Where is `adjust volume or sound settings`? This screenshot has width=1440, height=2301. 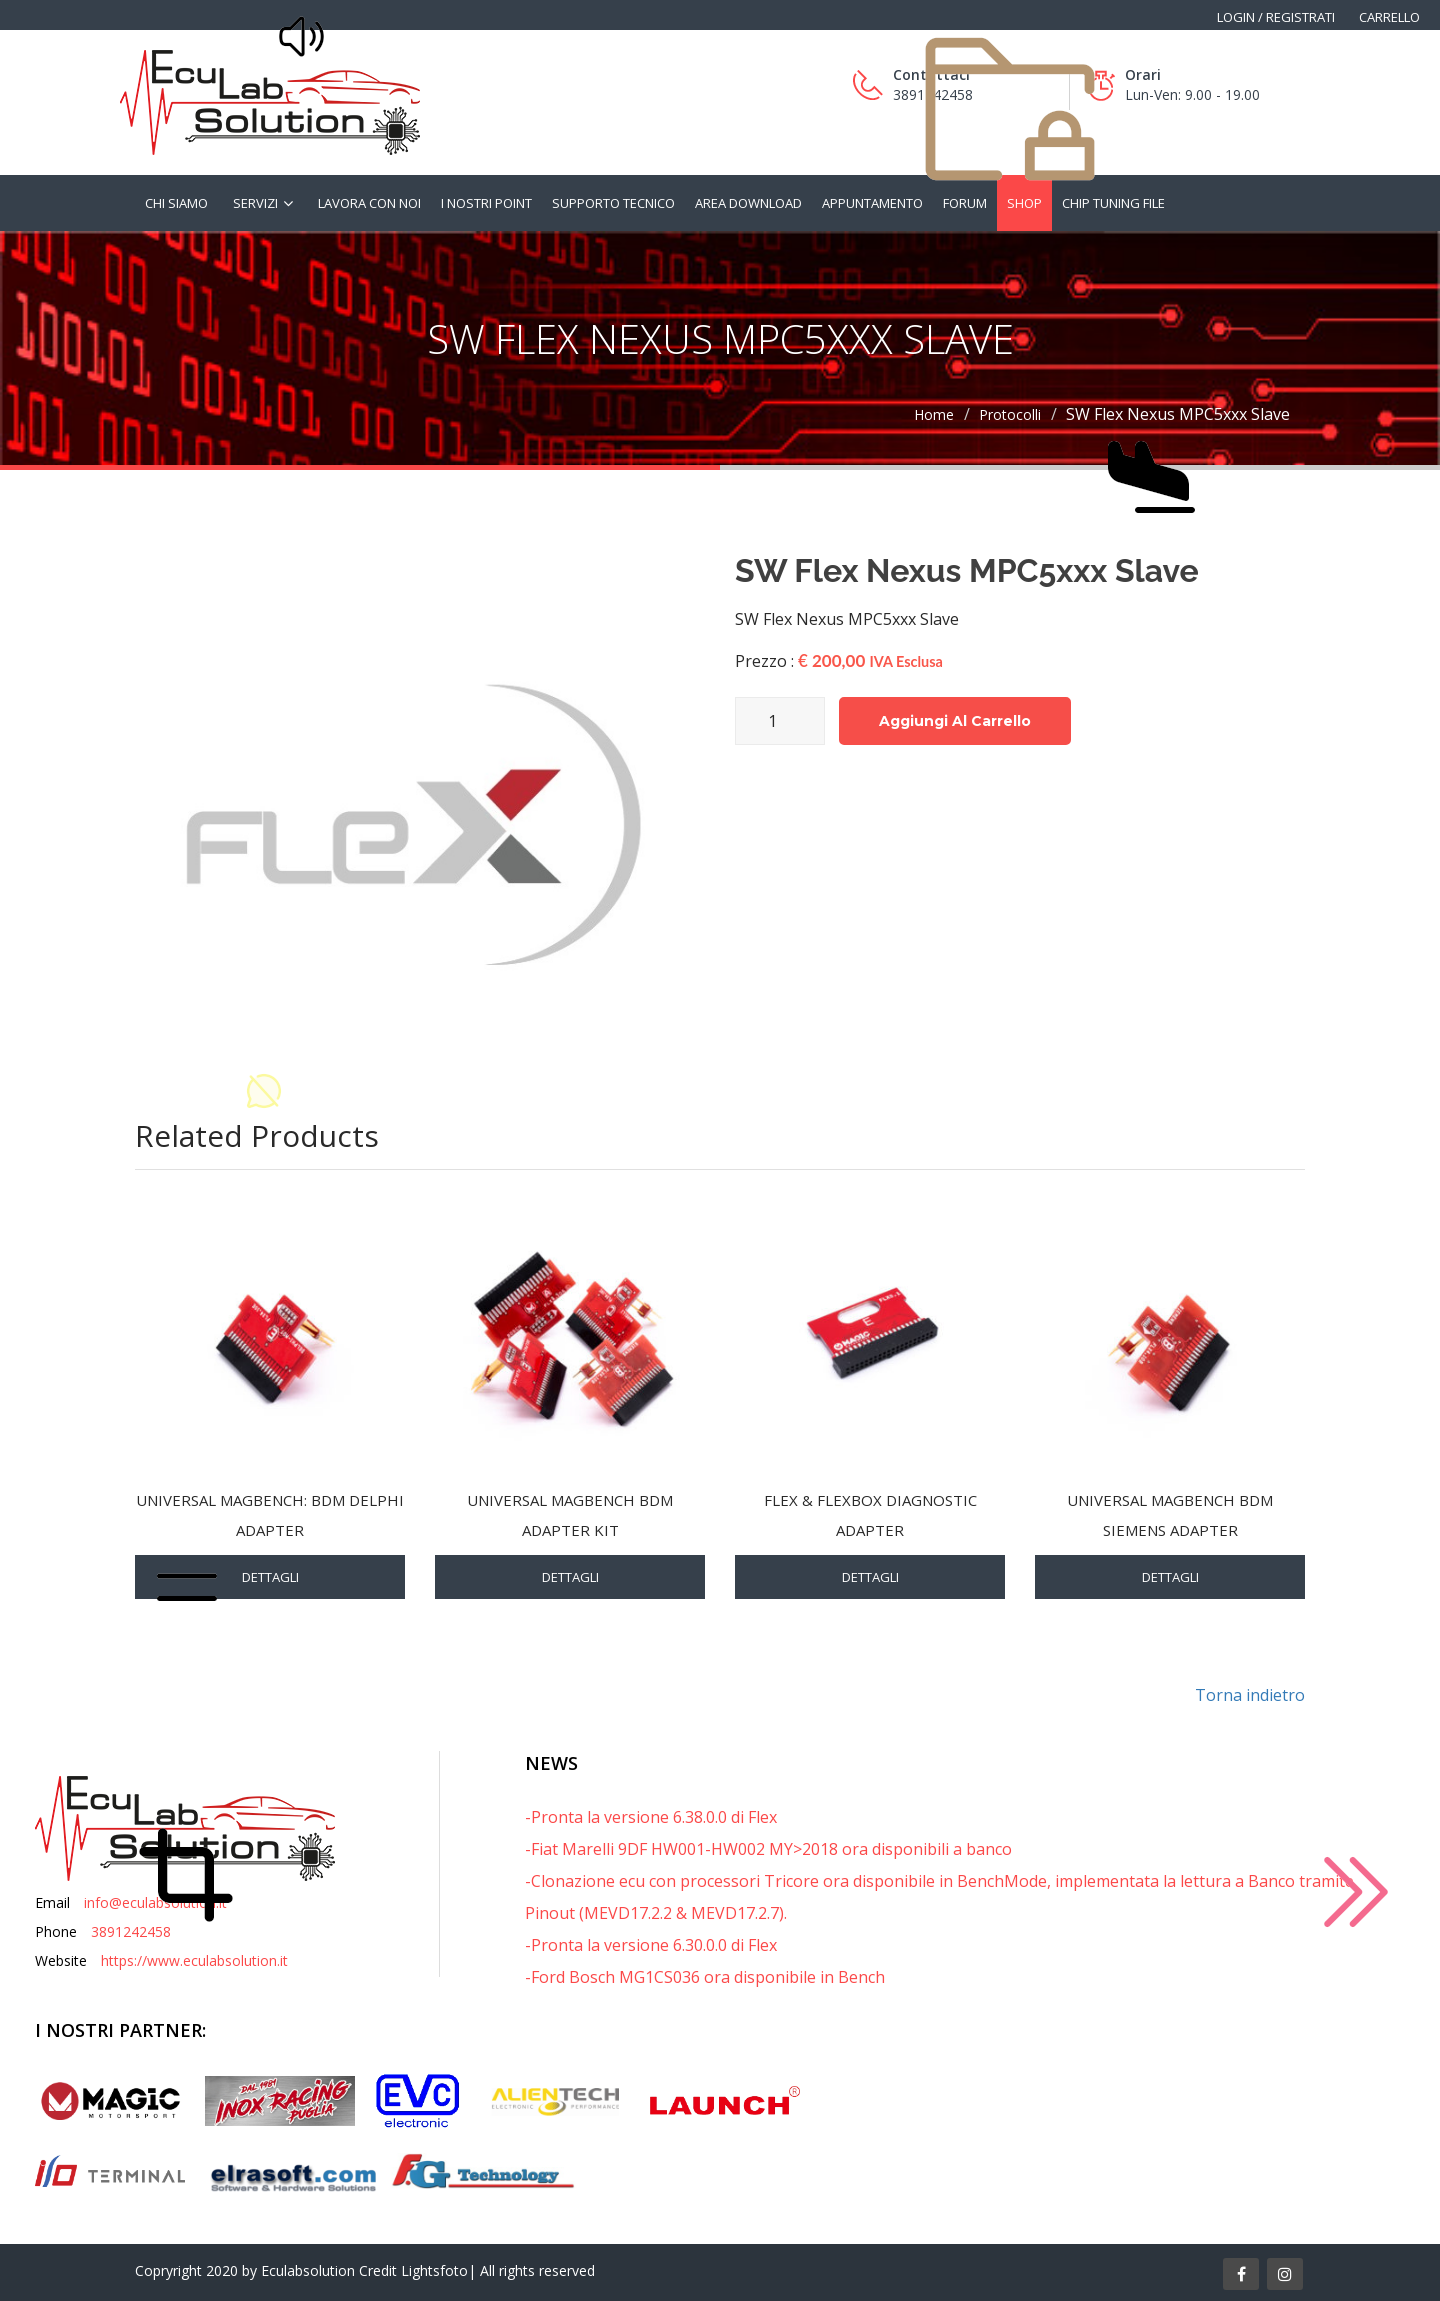
adjust volume or sound settings is located at coordinates (301, 36).